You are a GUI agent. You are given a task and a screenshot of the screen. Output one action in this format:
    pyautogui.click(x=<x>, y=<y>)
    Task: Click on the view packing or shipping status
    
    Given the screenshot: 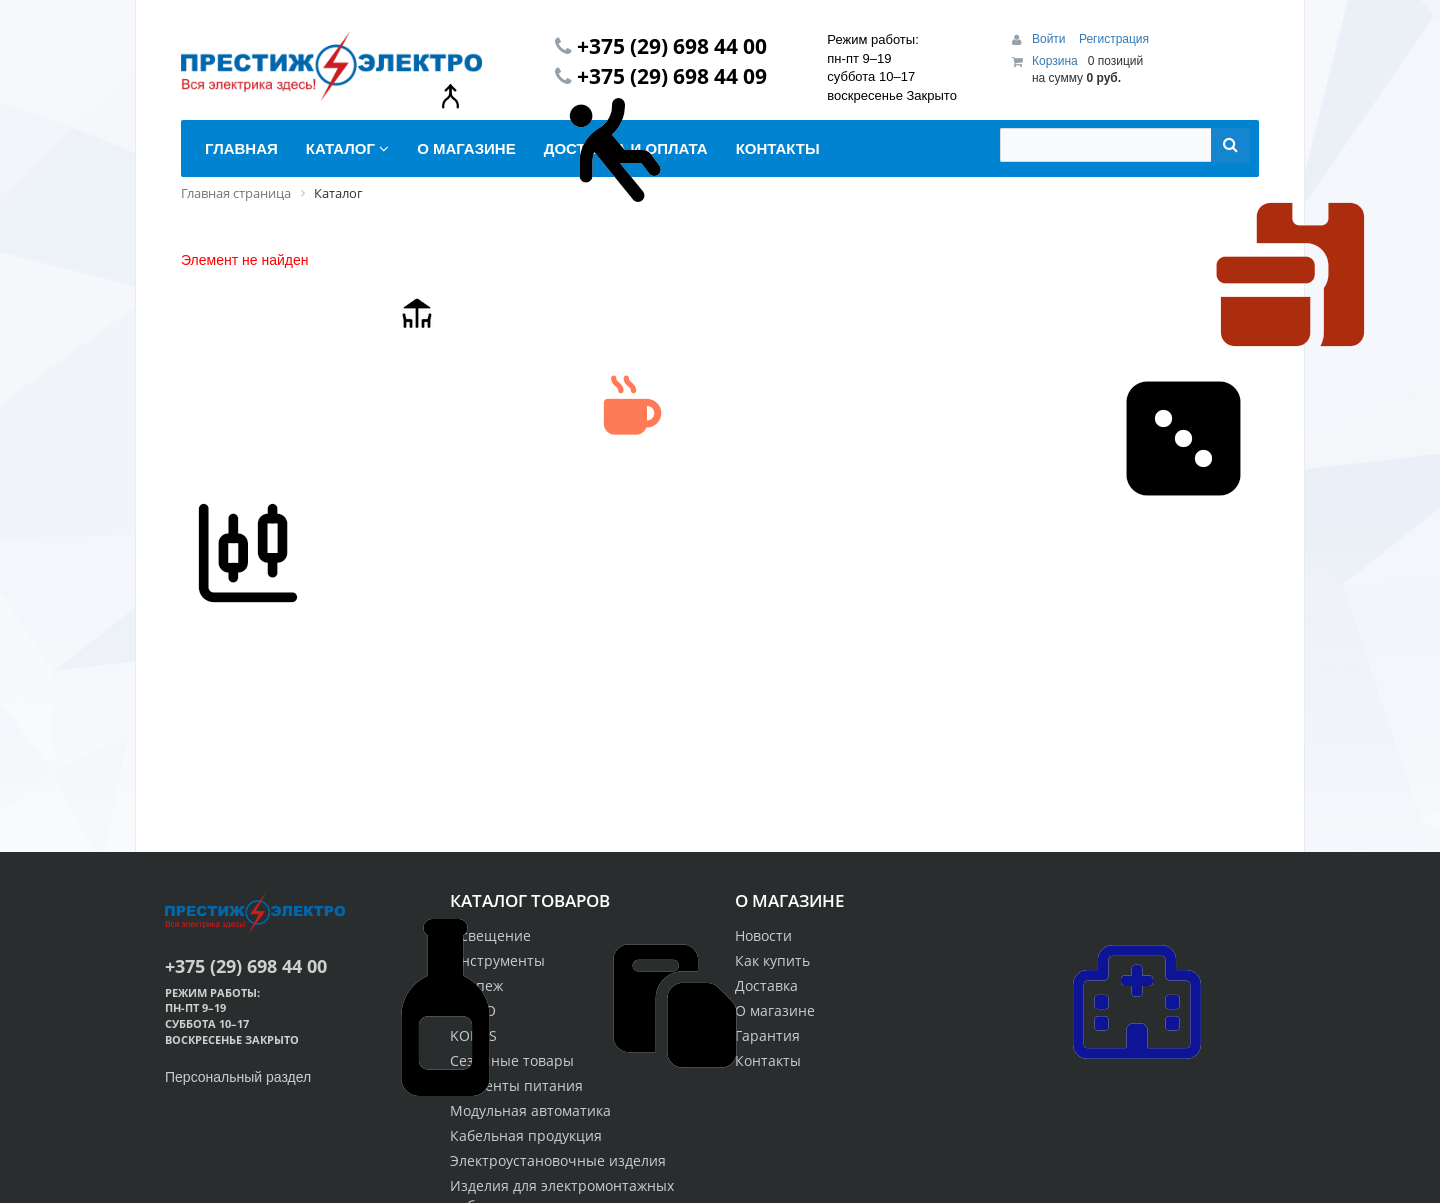 What is the action you would take?
    pyautogui.click(x=1292, y=274)
    